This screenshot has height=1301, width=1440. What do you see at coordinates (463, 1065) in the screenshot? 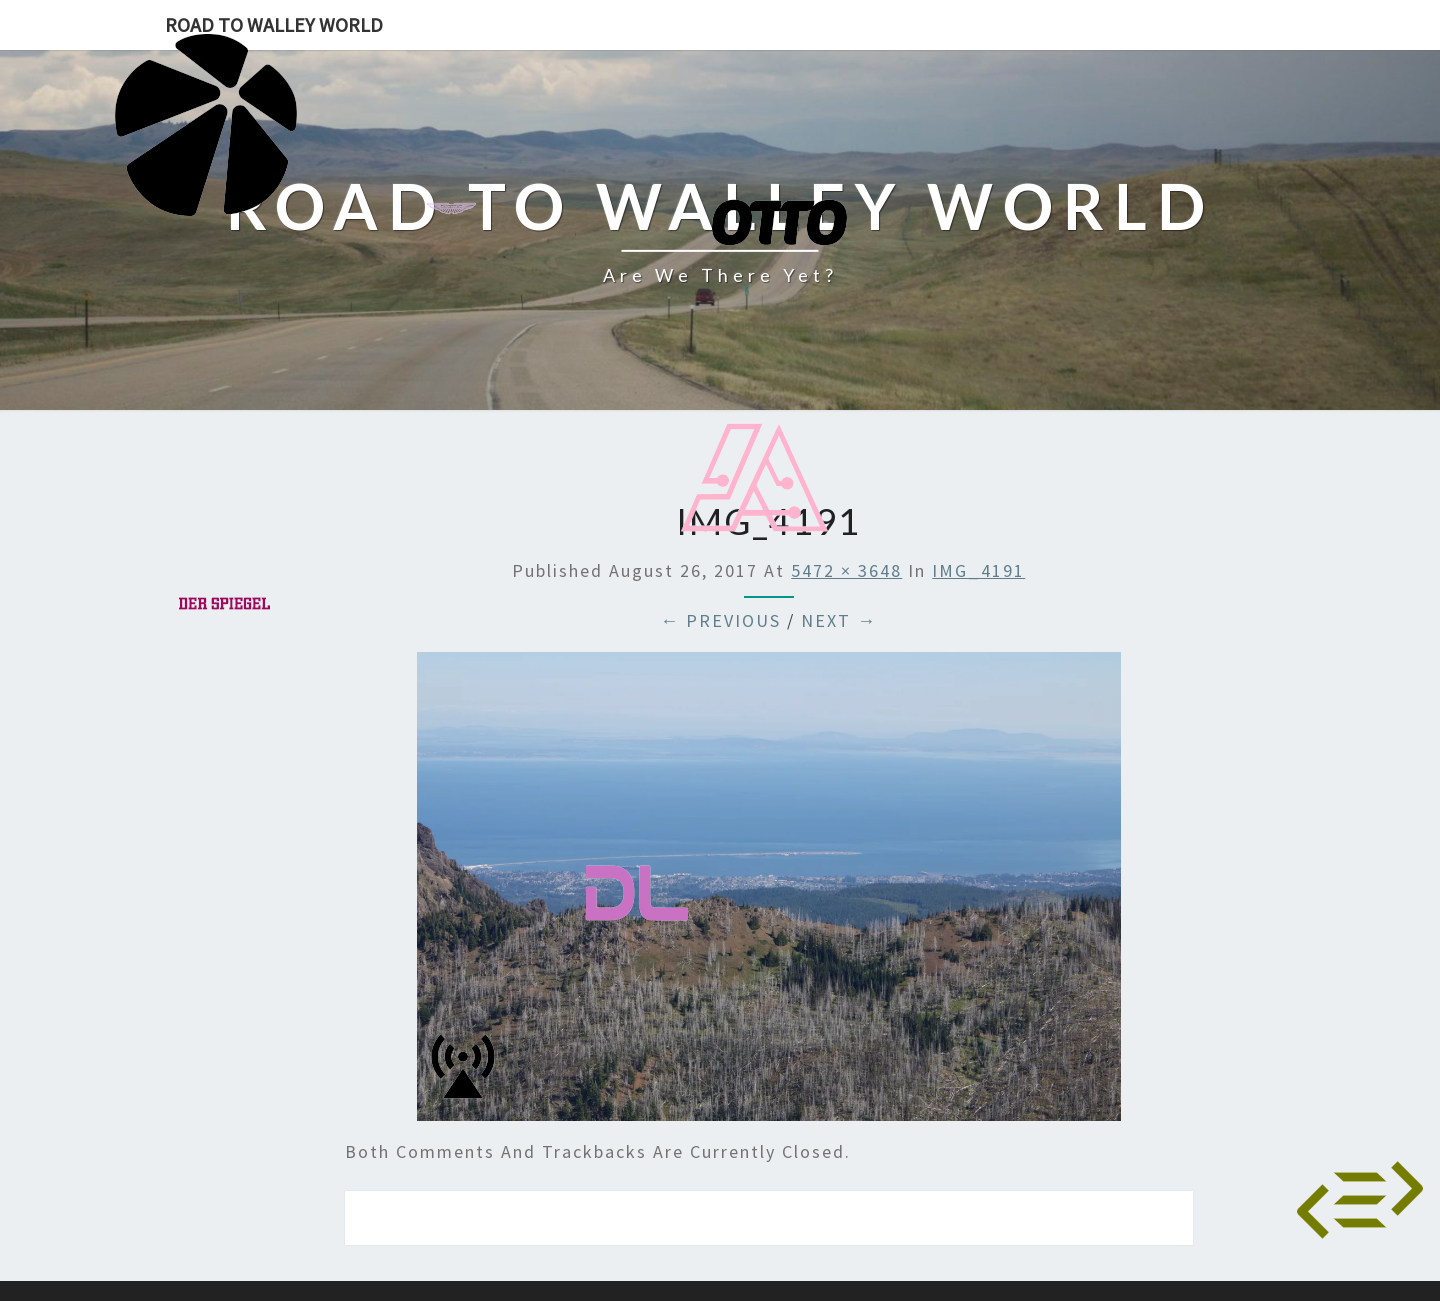
I see `access wireless network or broadcasting settings` at bounding box center [463, 1065].